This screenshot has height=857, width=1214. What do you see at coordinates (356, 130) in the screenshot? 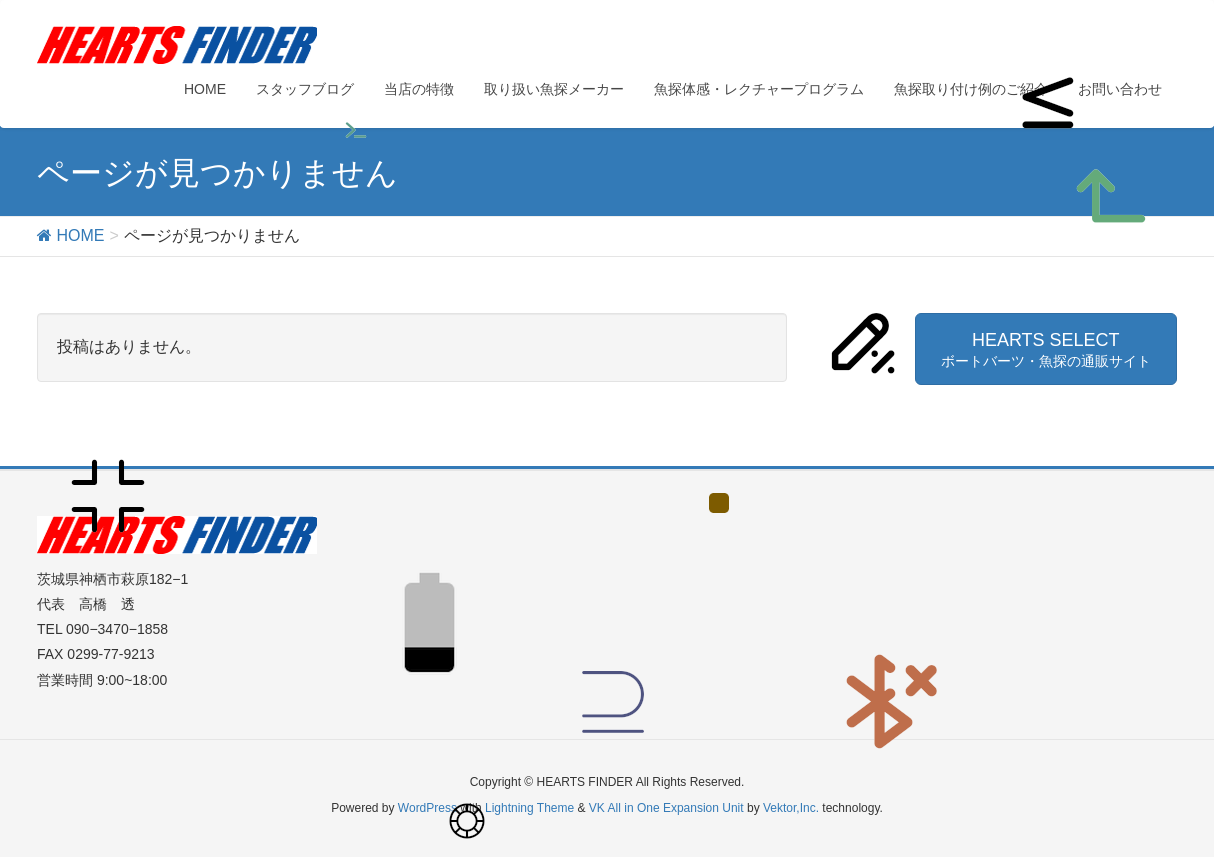
I see `open the command line terminal` at bounding box center [356, 130].